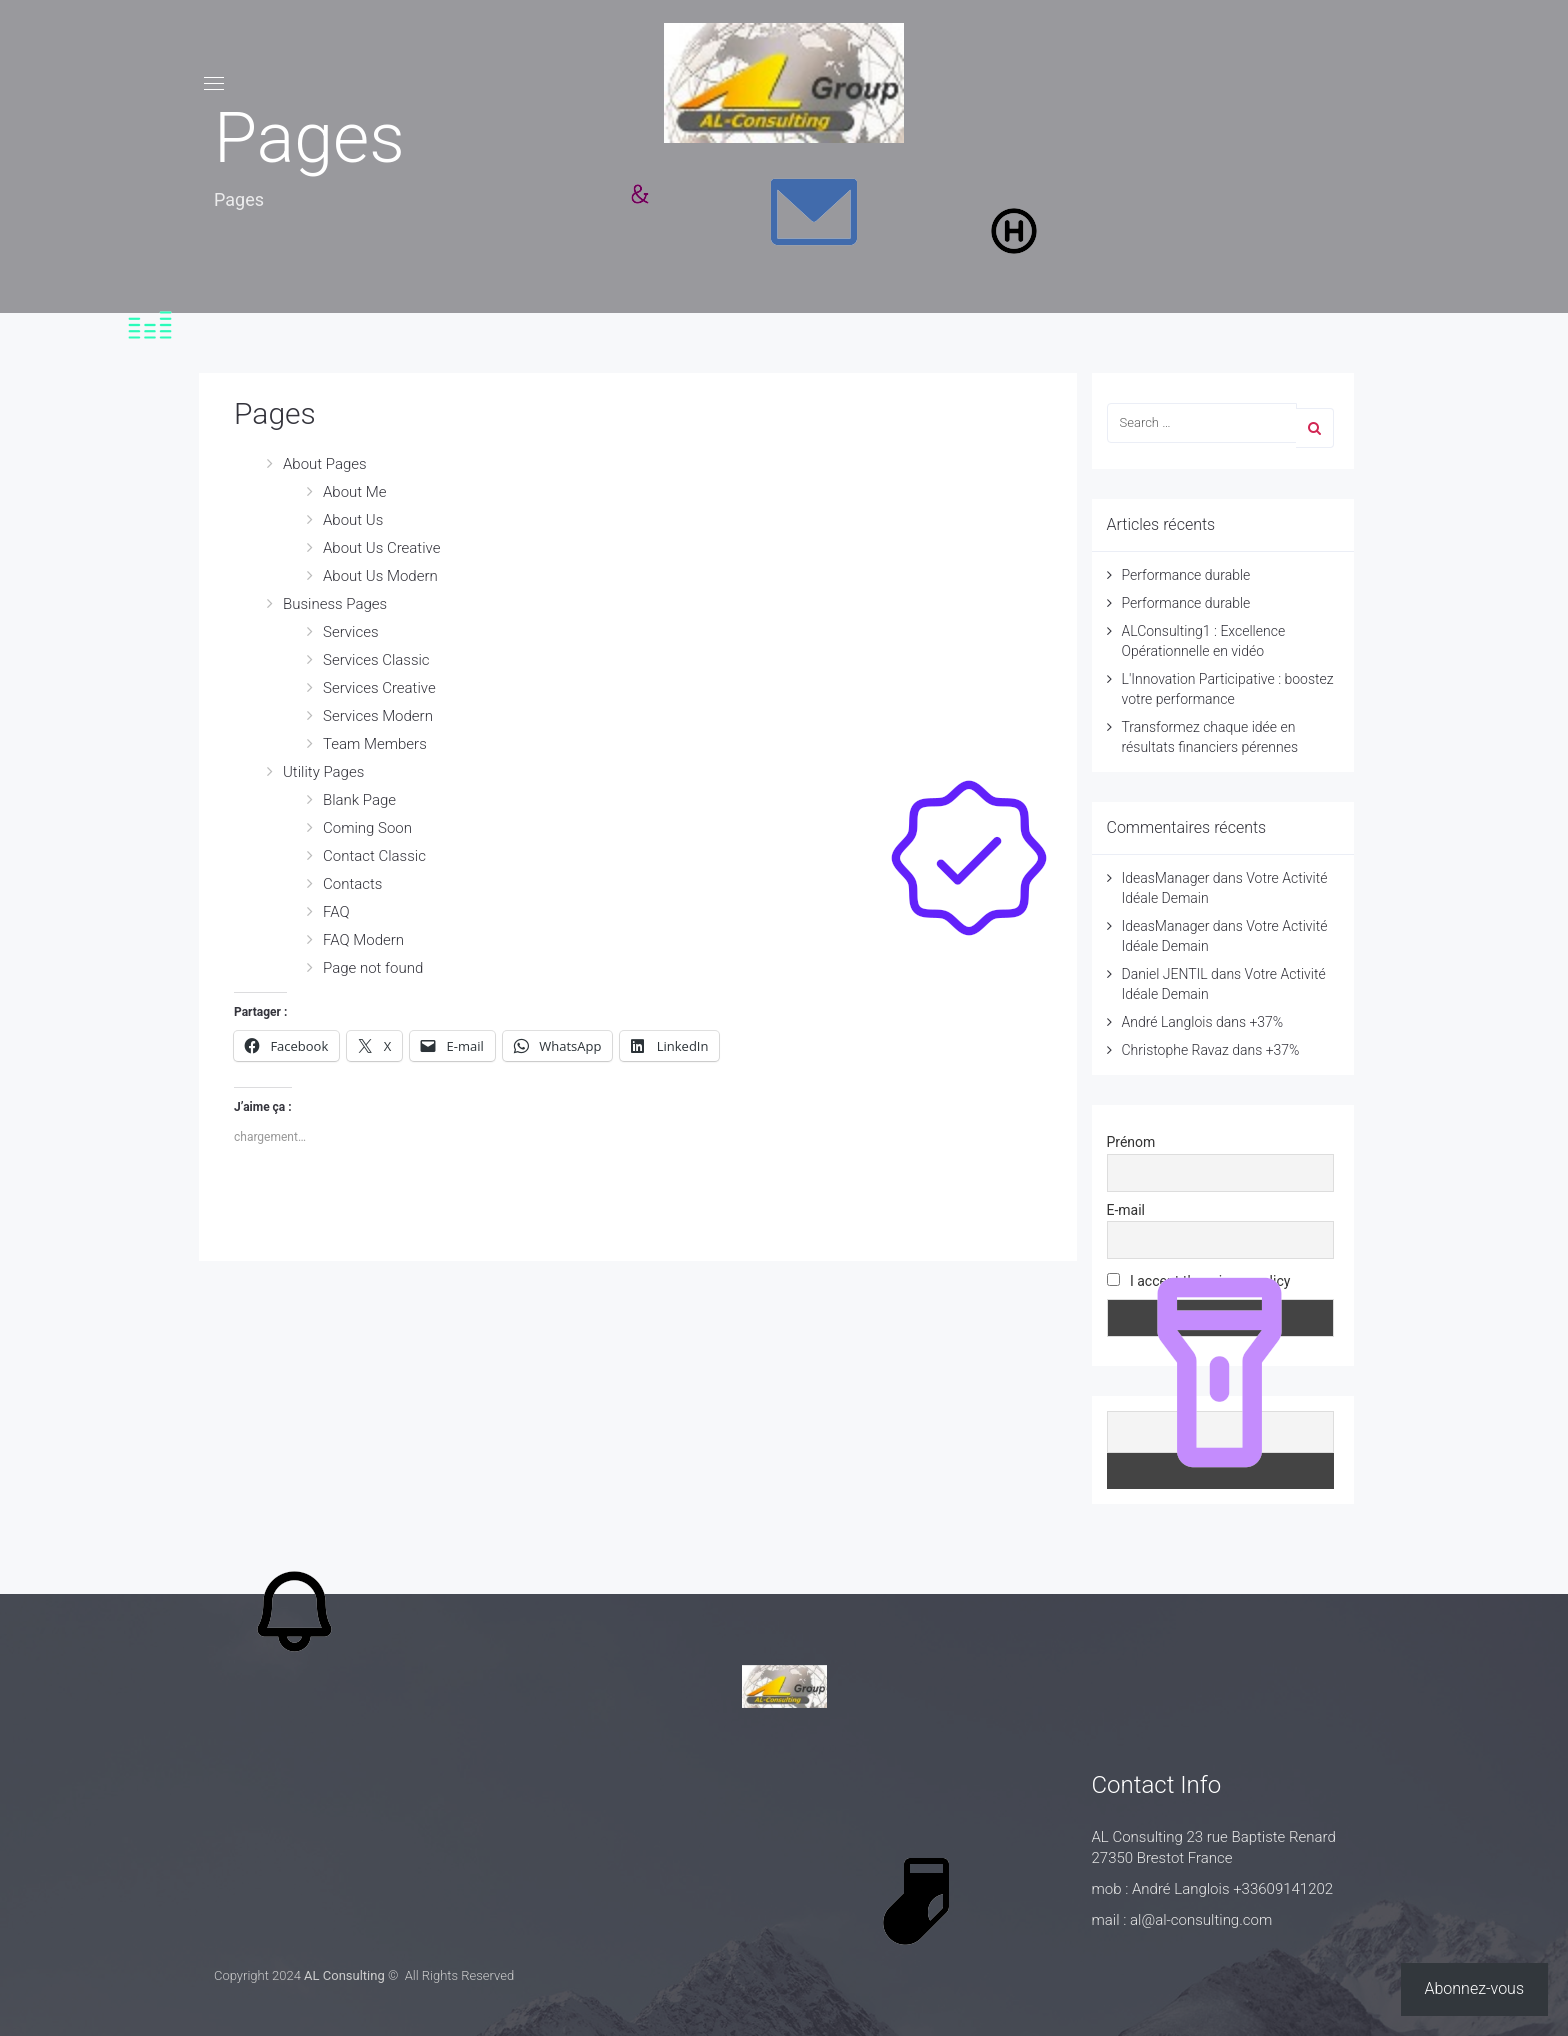 The height and width of the screenshot is (2036, 1568). What do you see at coordinates (150, 325) in the screenshot?
I see `adjust audio equalizer settings` at bounding box center [150, 325].